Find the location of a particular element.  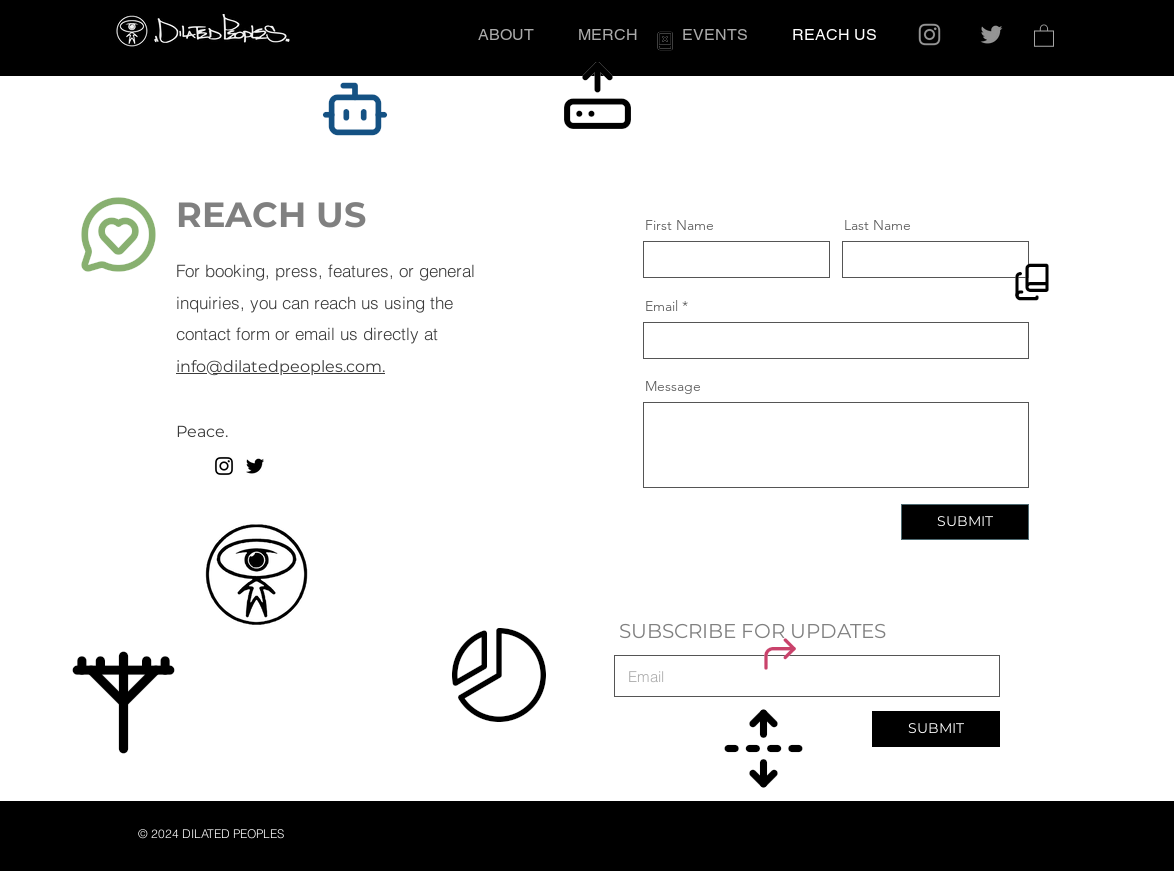

view analytics or statistics breakdown is located at coordinates (499, 675).